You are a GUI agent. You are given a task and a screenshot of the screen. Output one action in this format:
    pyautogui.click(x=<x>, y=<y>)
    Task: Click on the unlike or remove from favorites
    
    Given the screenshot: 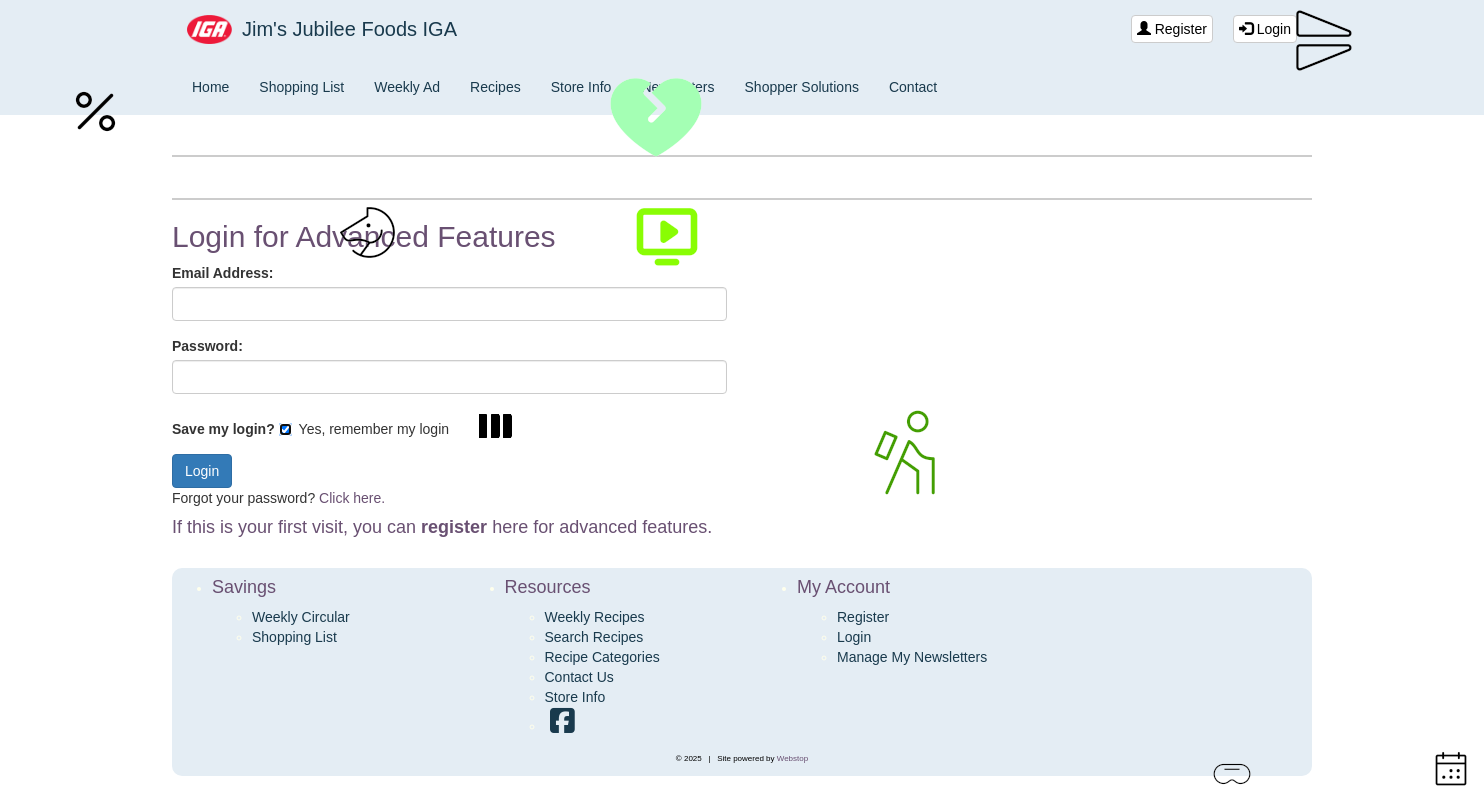 What is the action you would take?
    pyautogui.click(x=656, y=114)
    